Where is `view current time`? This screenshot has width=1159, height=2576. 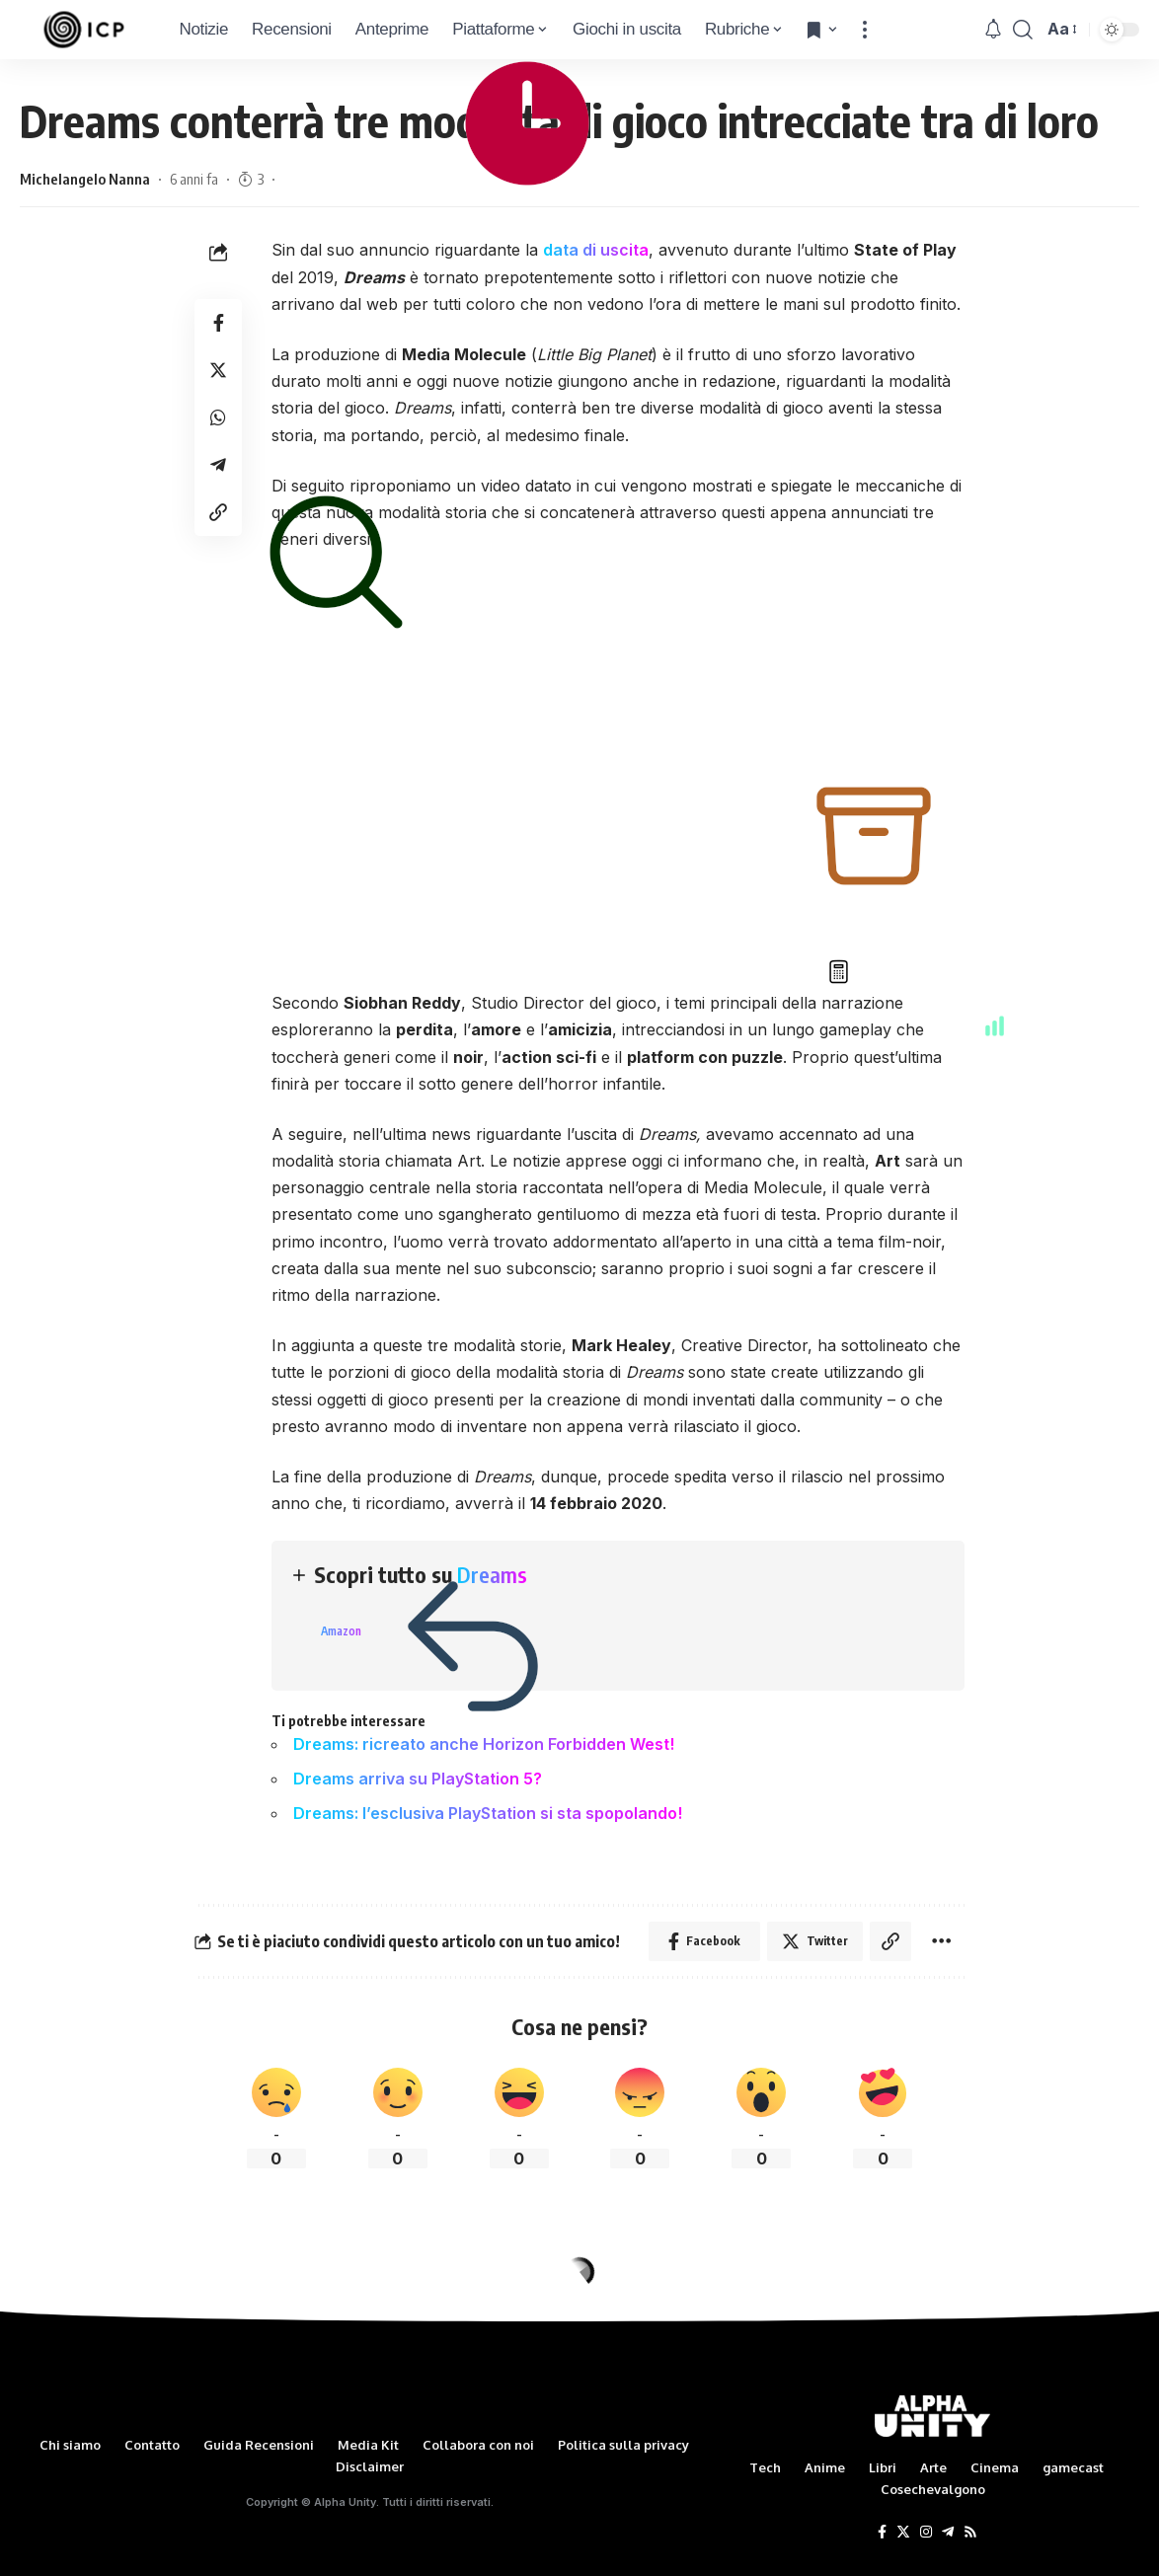
view current time is located at coordinates (527, 123).